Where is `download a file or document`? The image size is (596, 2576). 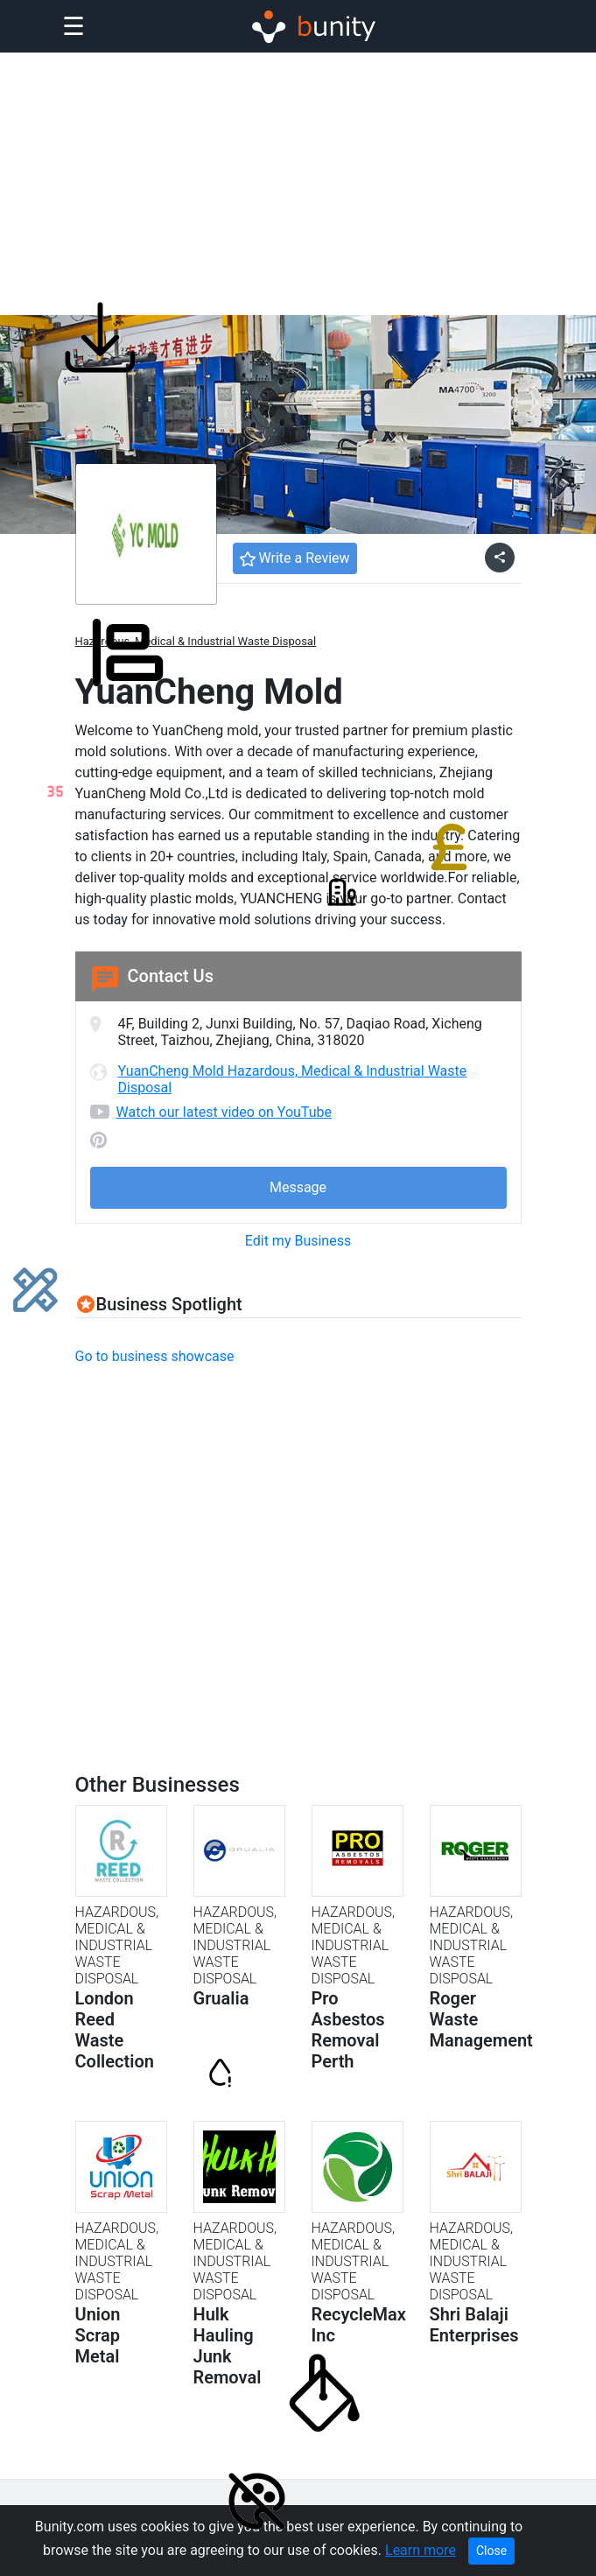
download a file or document is located at coordinates (100, 337).